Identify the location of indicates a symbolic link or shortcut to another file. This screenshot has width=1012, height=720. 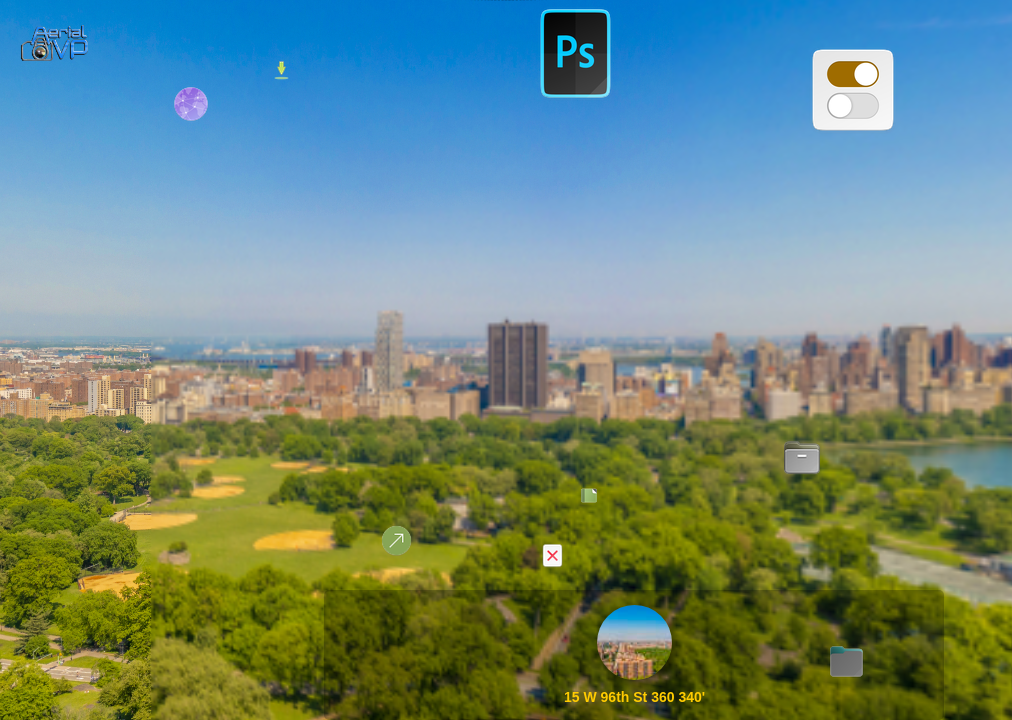
(396, 540).